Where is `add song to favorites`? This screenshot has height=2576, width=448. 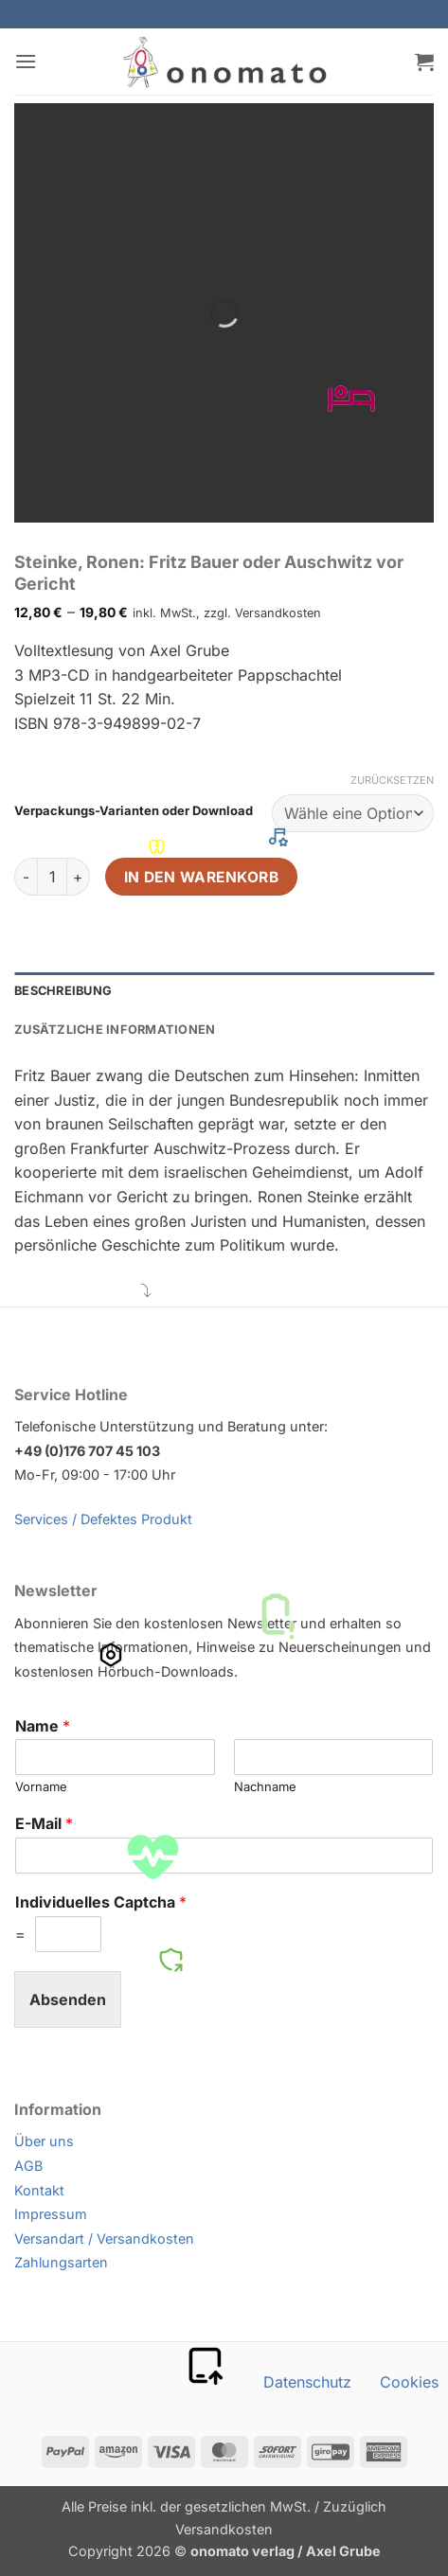
add song to favorites is located at coordinates (278, 836).